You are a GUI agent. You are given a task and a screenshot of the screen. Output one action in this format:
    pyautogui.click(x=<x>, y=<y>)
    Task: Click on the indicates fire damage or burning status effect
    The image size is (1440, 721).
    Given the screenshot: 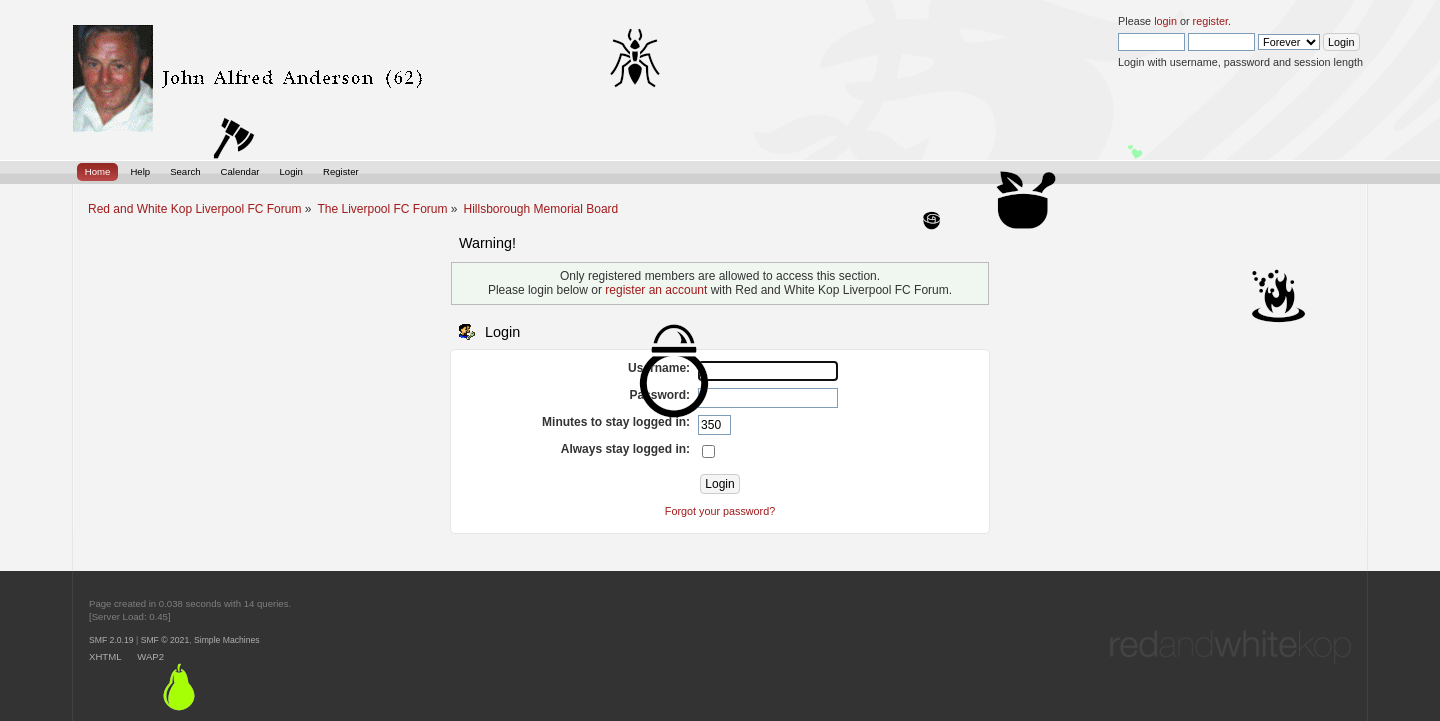 What is the action you would take?
    pyautogui.click(x=1278, y=295)
    